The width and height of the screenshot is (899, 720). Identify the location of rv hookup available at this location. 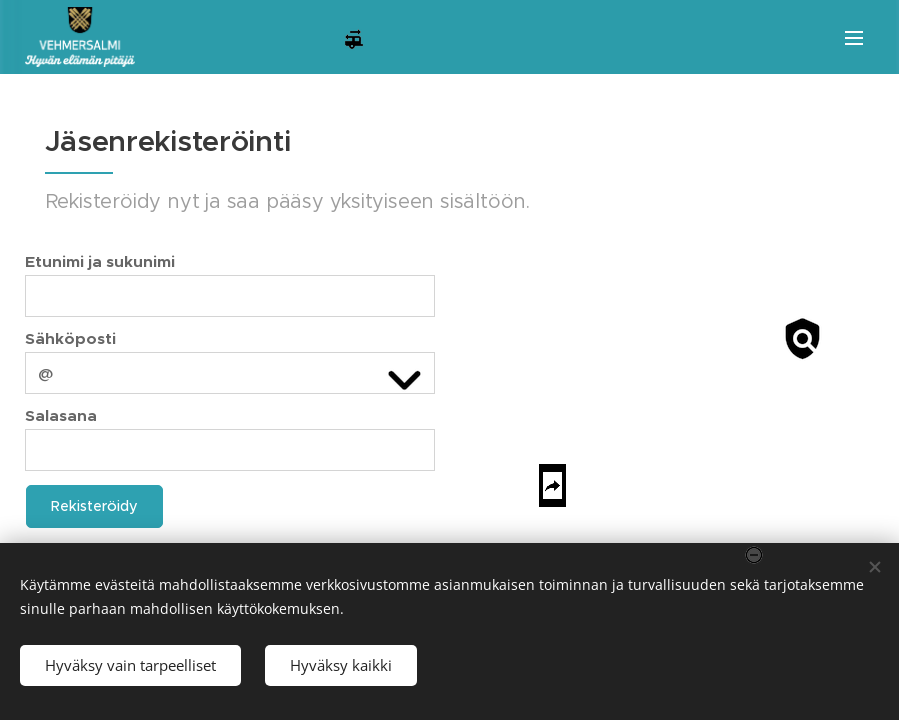
(353, 39).